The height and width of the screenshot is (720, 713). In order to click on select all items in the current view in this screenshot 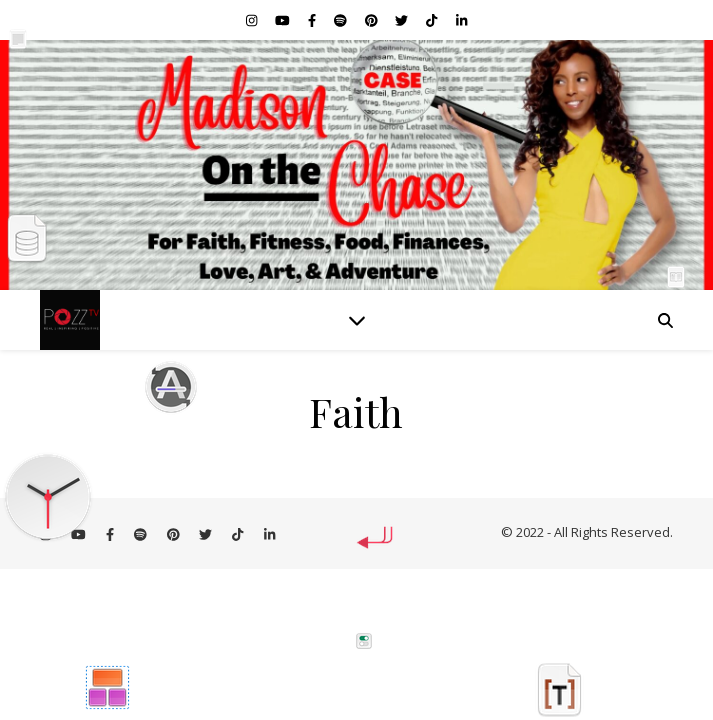, I will do `click(107, 687)`.